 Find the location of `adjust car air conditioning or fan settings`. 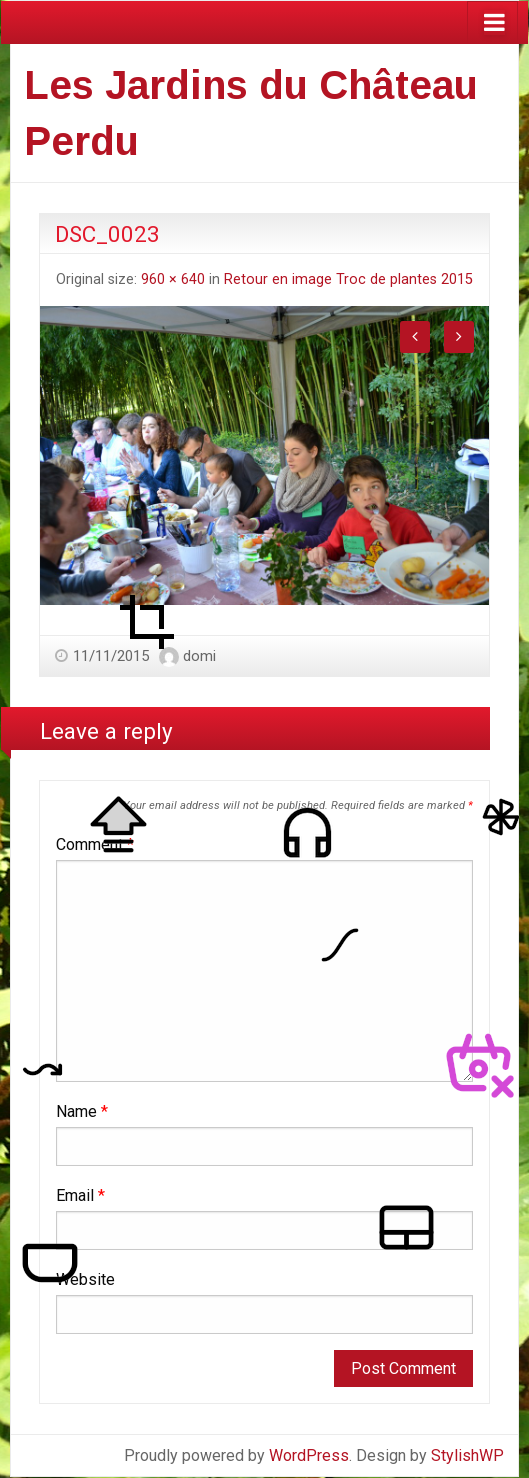

adjust car air conditioning or fan settings is located at coordinates (501, 817).